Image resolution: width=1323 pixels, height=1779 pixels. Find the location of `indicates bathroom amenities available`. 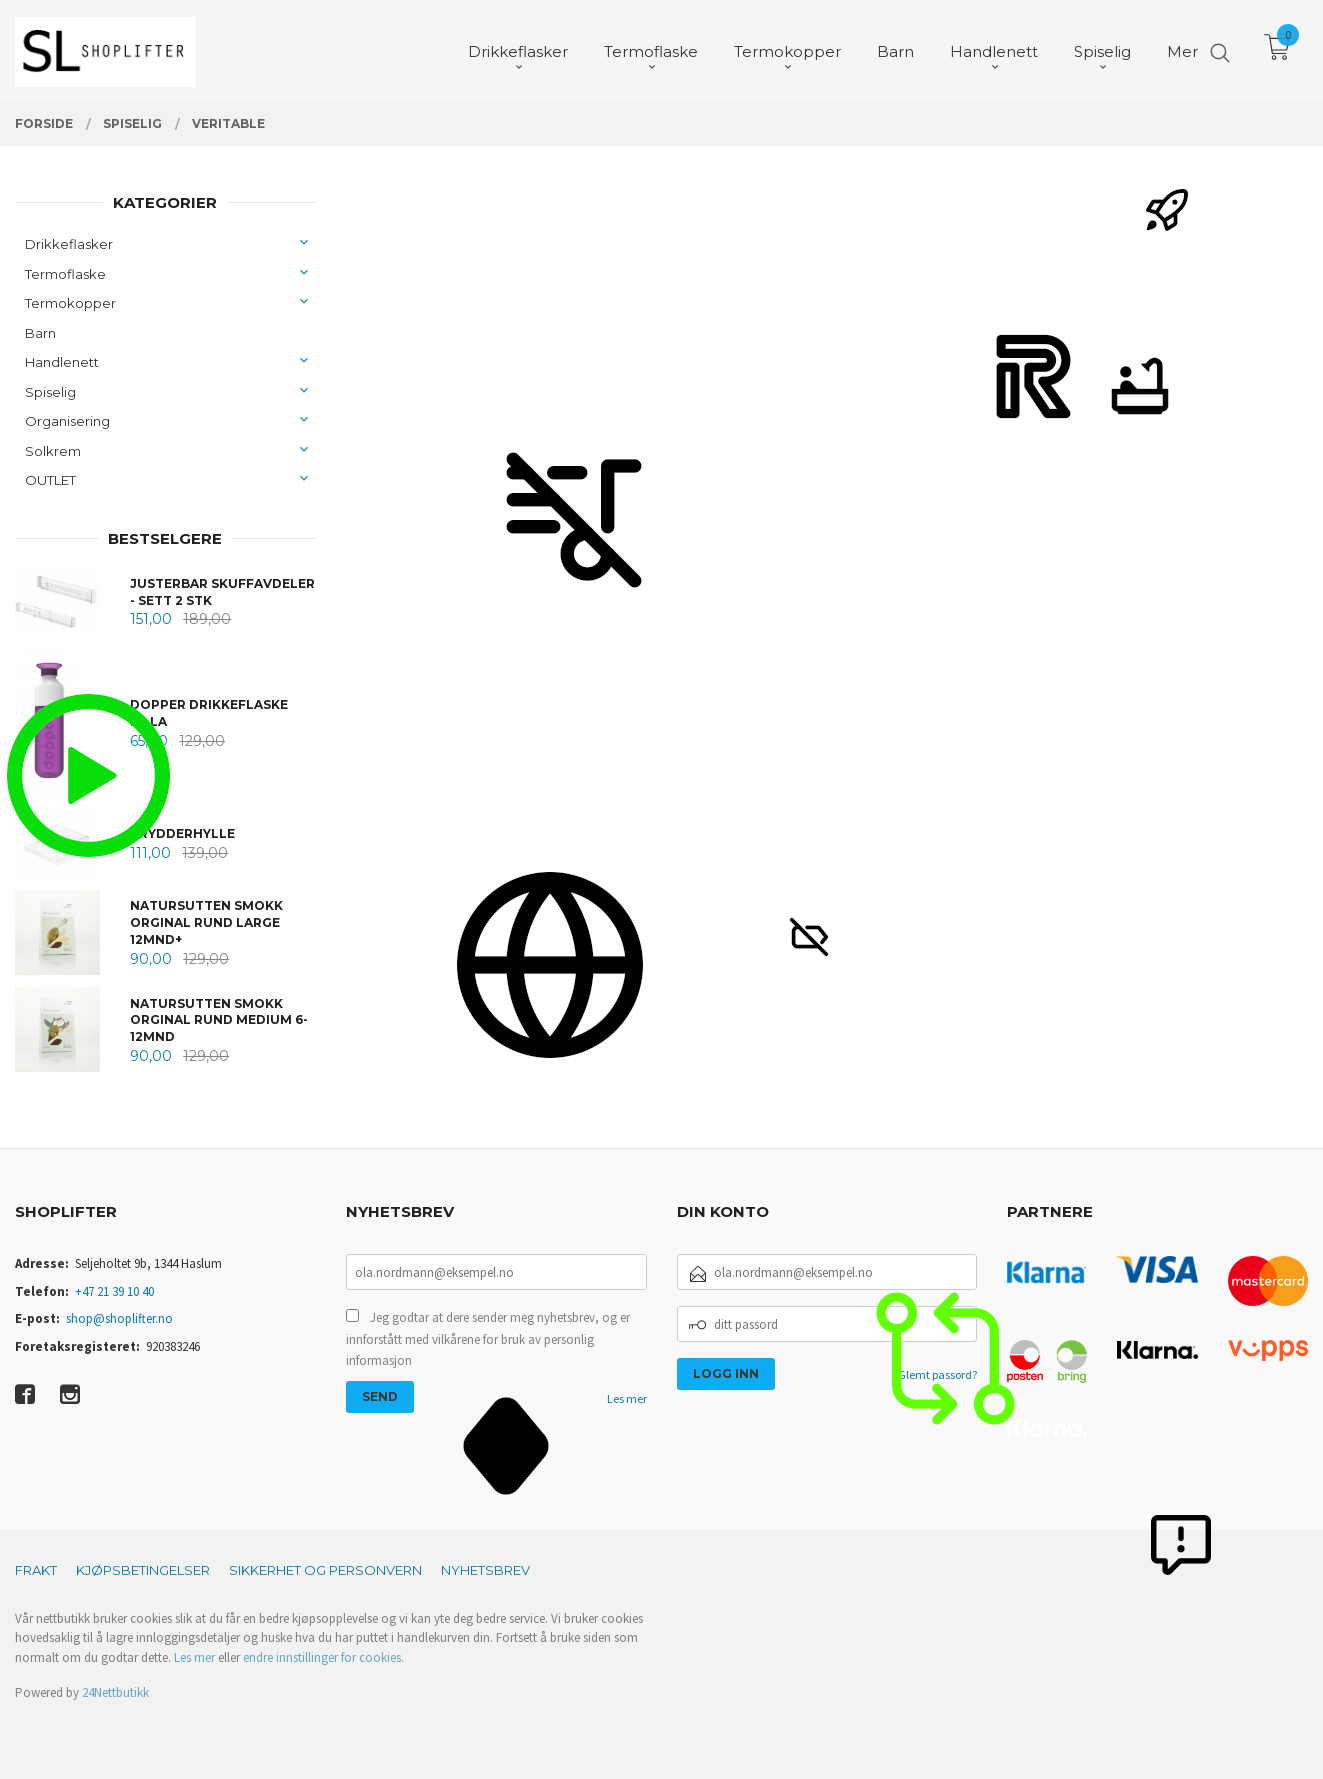

indicates bathroom amenities available is located at coordinates (1140, 386).